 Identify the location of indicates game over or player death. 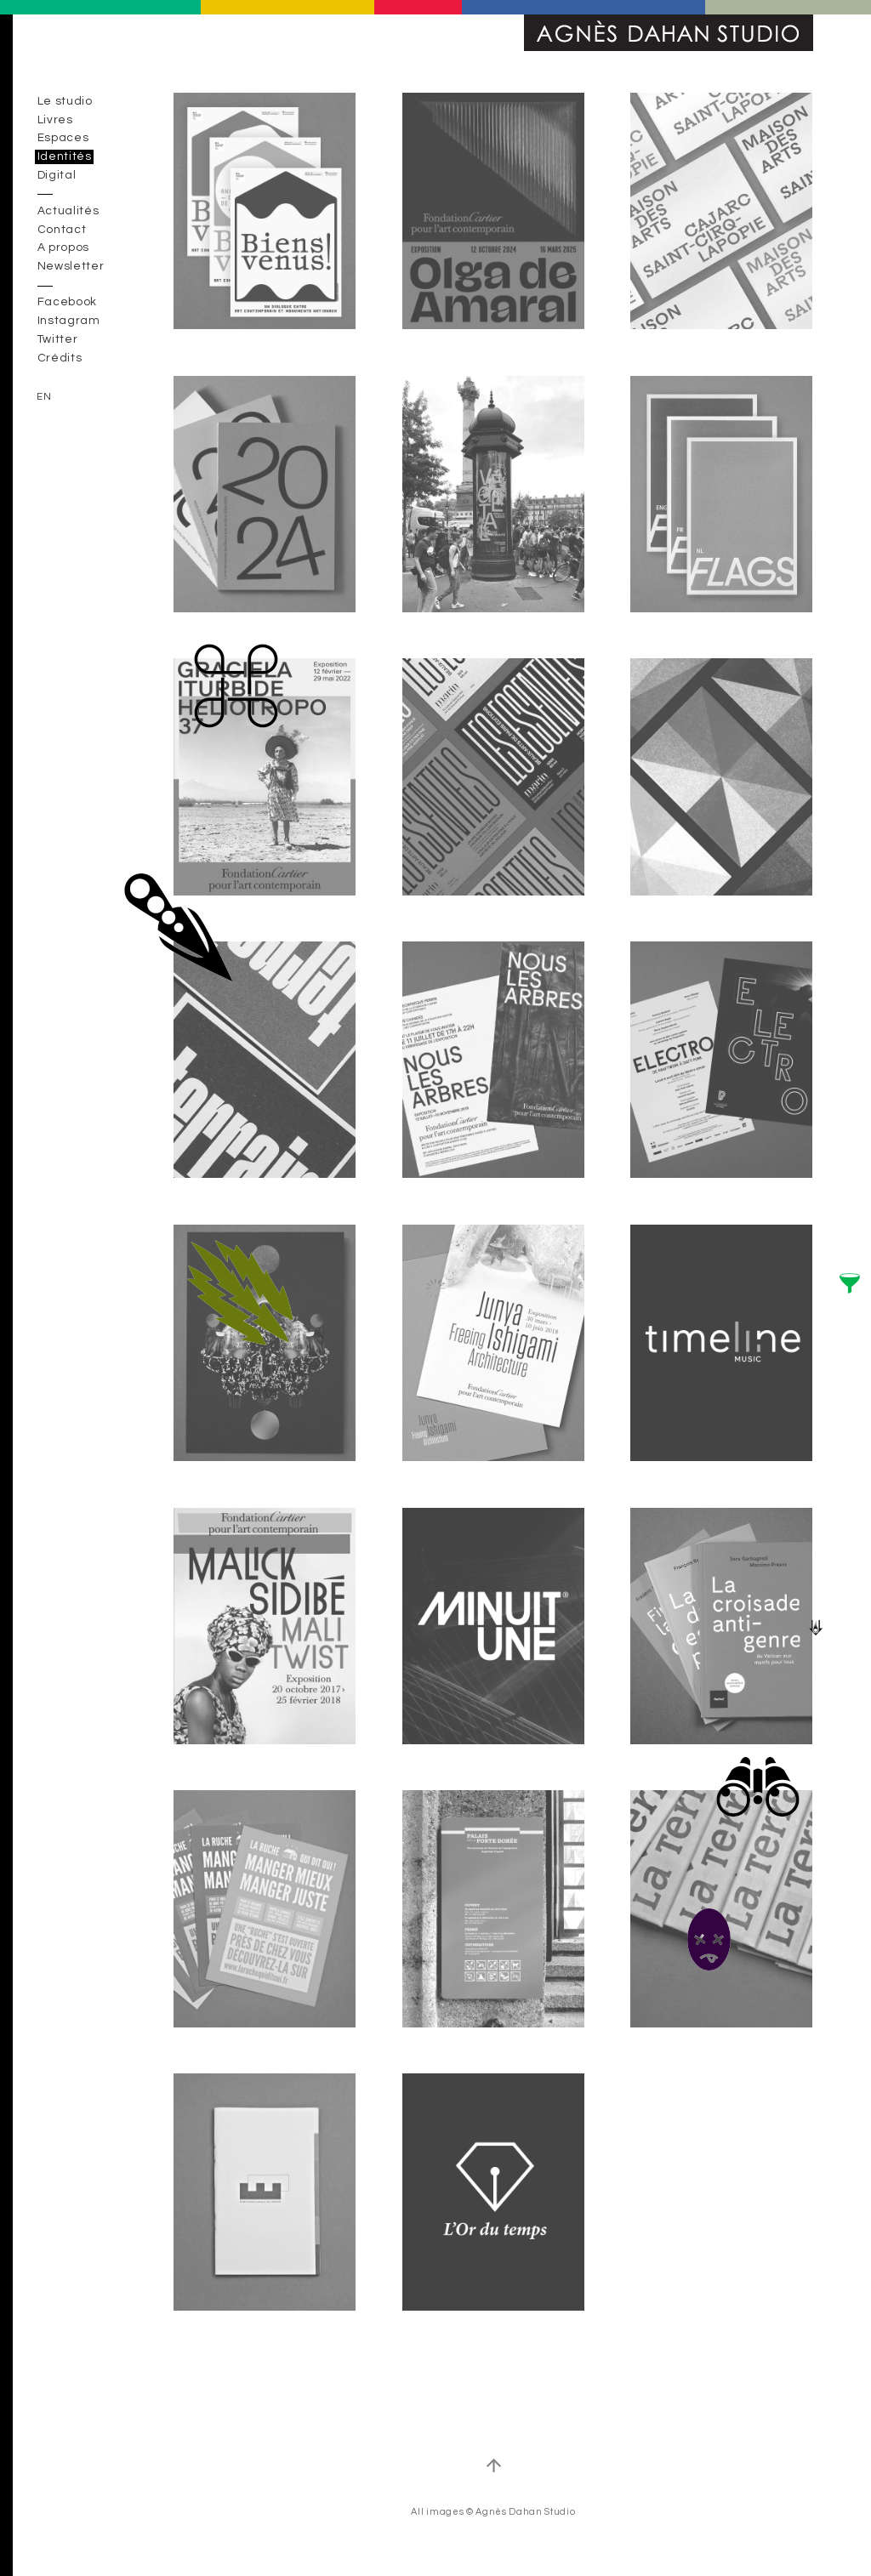
(709, 1939).